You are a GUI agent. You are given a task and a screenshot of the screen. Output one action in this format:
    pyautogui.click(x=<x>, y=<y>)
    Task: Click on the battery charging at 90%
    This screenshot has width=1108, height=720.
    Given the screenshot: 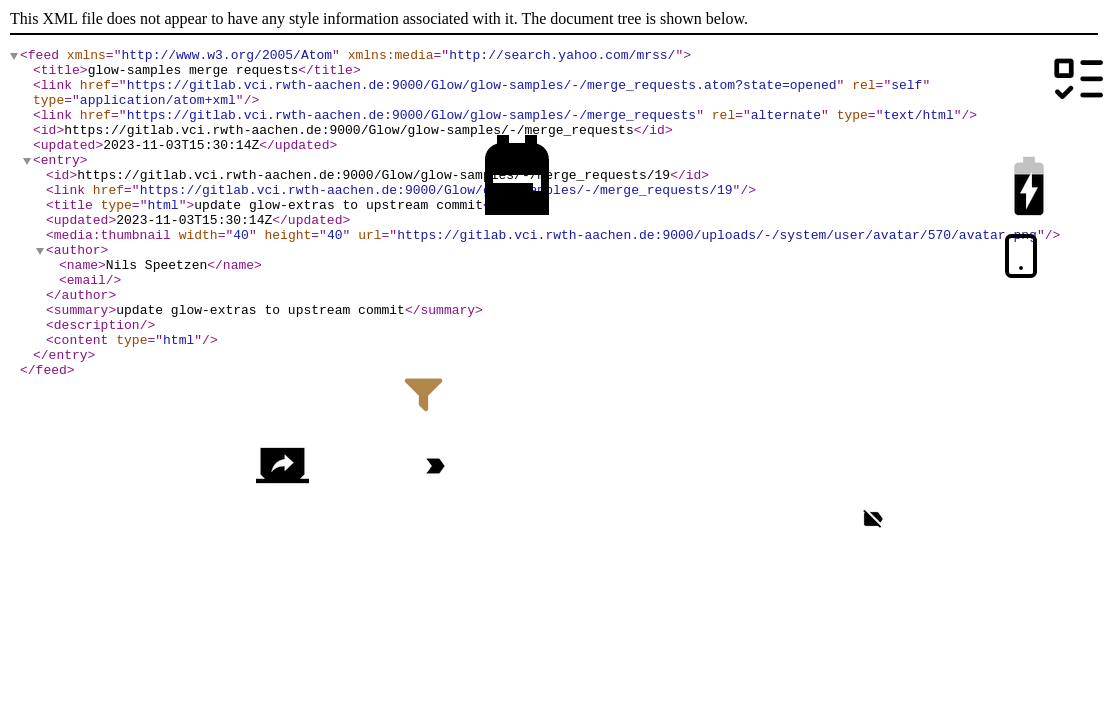 What is the action you would take?
    pyautogui.click(x=1029, y=186)
    